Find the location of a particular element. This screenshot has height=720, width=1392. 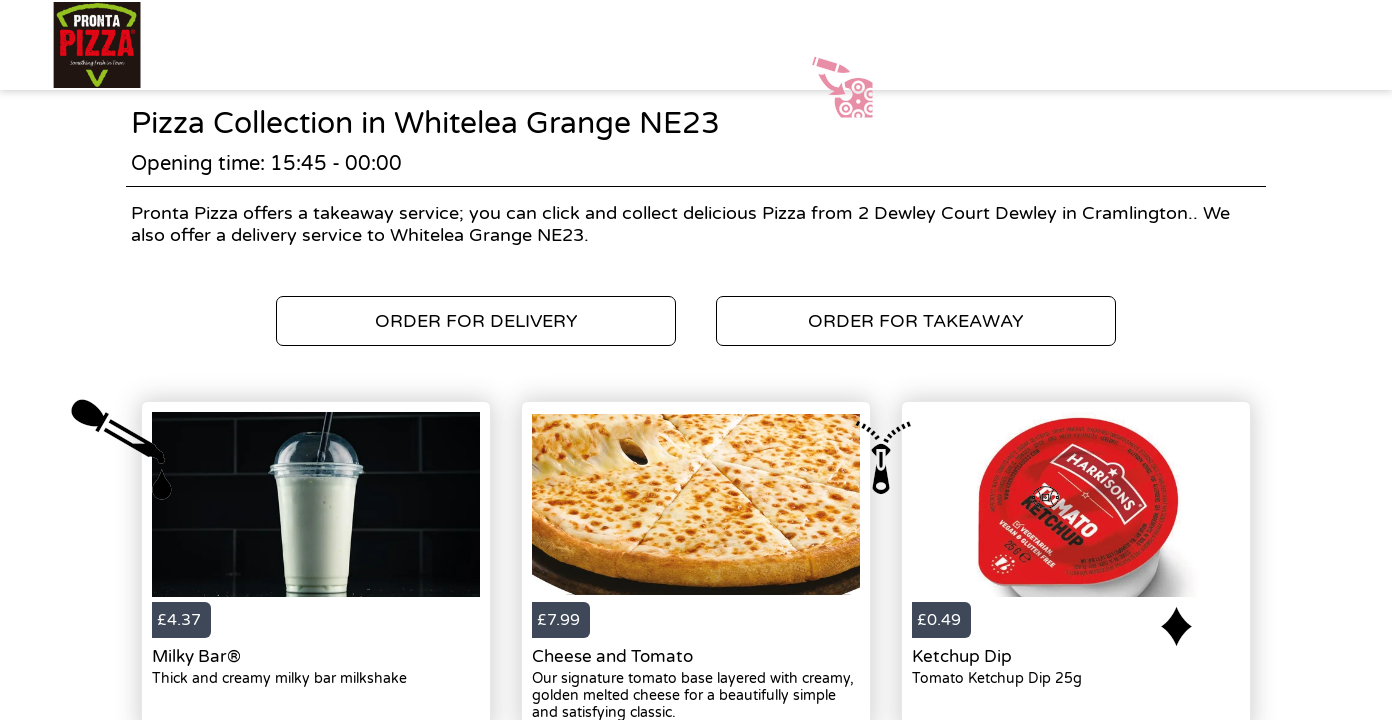

select a color from the canvas is located at coordinates (121, 449).